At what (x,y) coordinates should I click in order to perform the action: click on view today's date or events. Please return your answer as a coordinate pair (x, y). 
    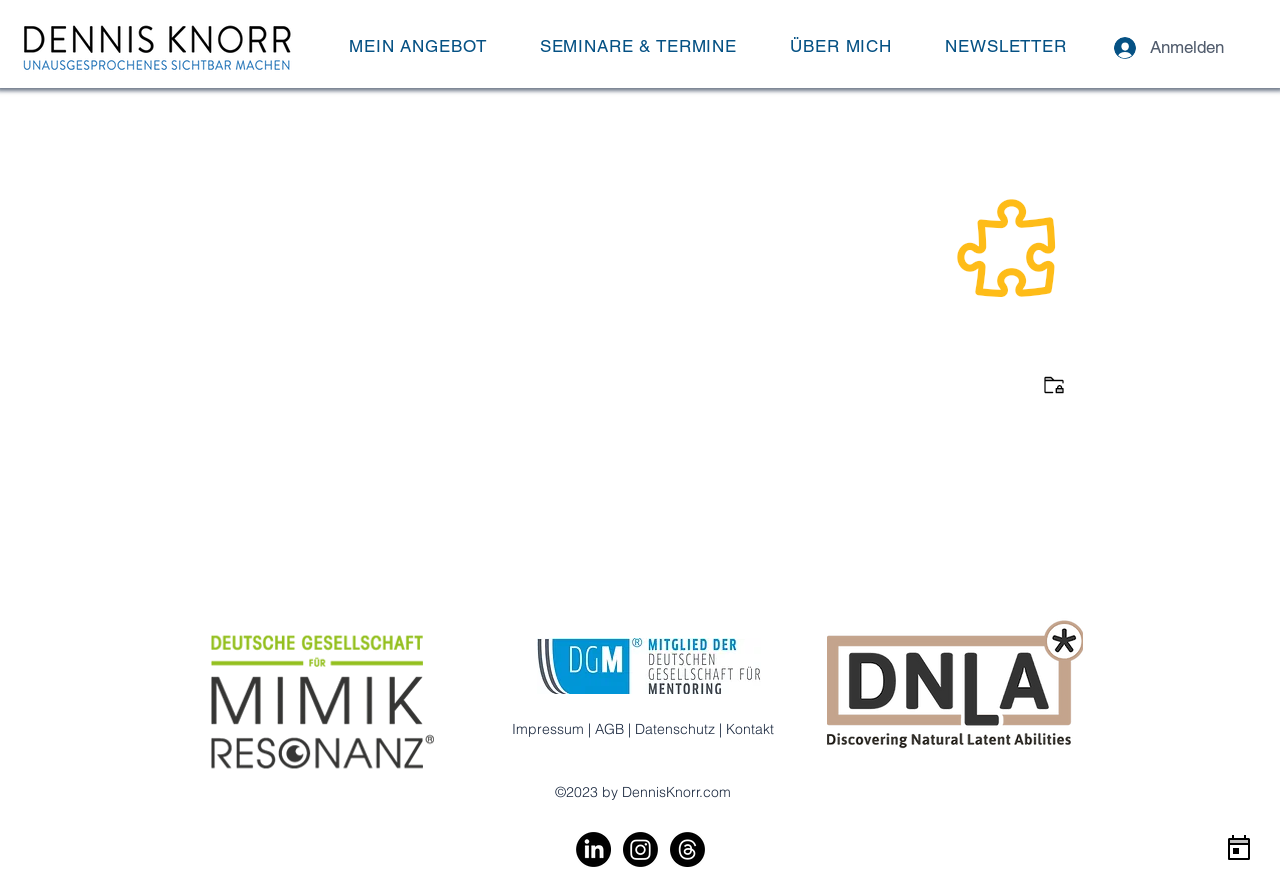
    Looking at the image, I should click on (1239, 849).